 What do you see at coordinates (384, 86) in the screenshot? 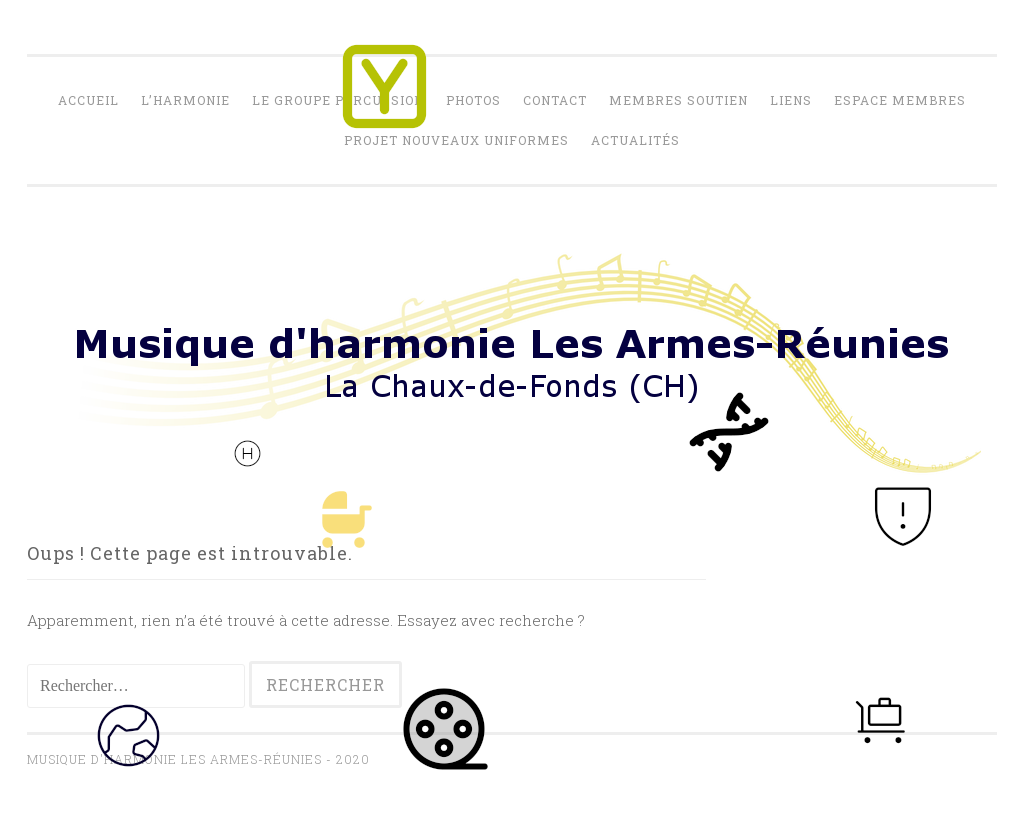
I see `visit Y Combinator website` at bounding box center [384, 86].